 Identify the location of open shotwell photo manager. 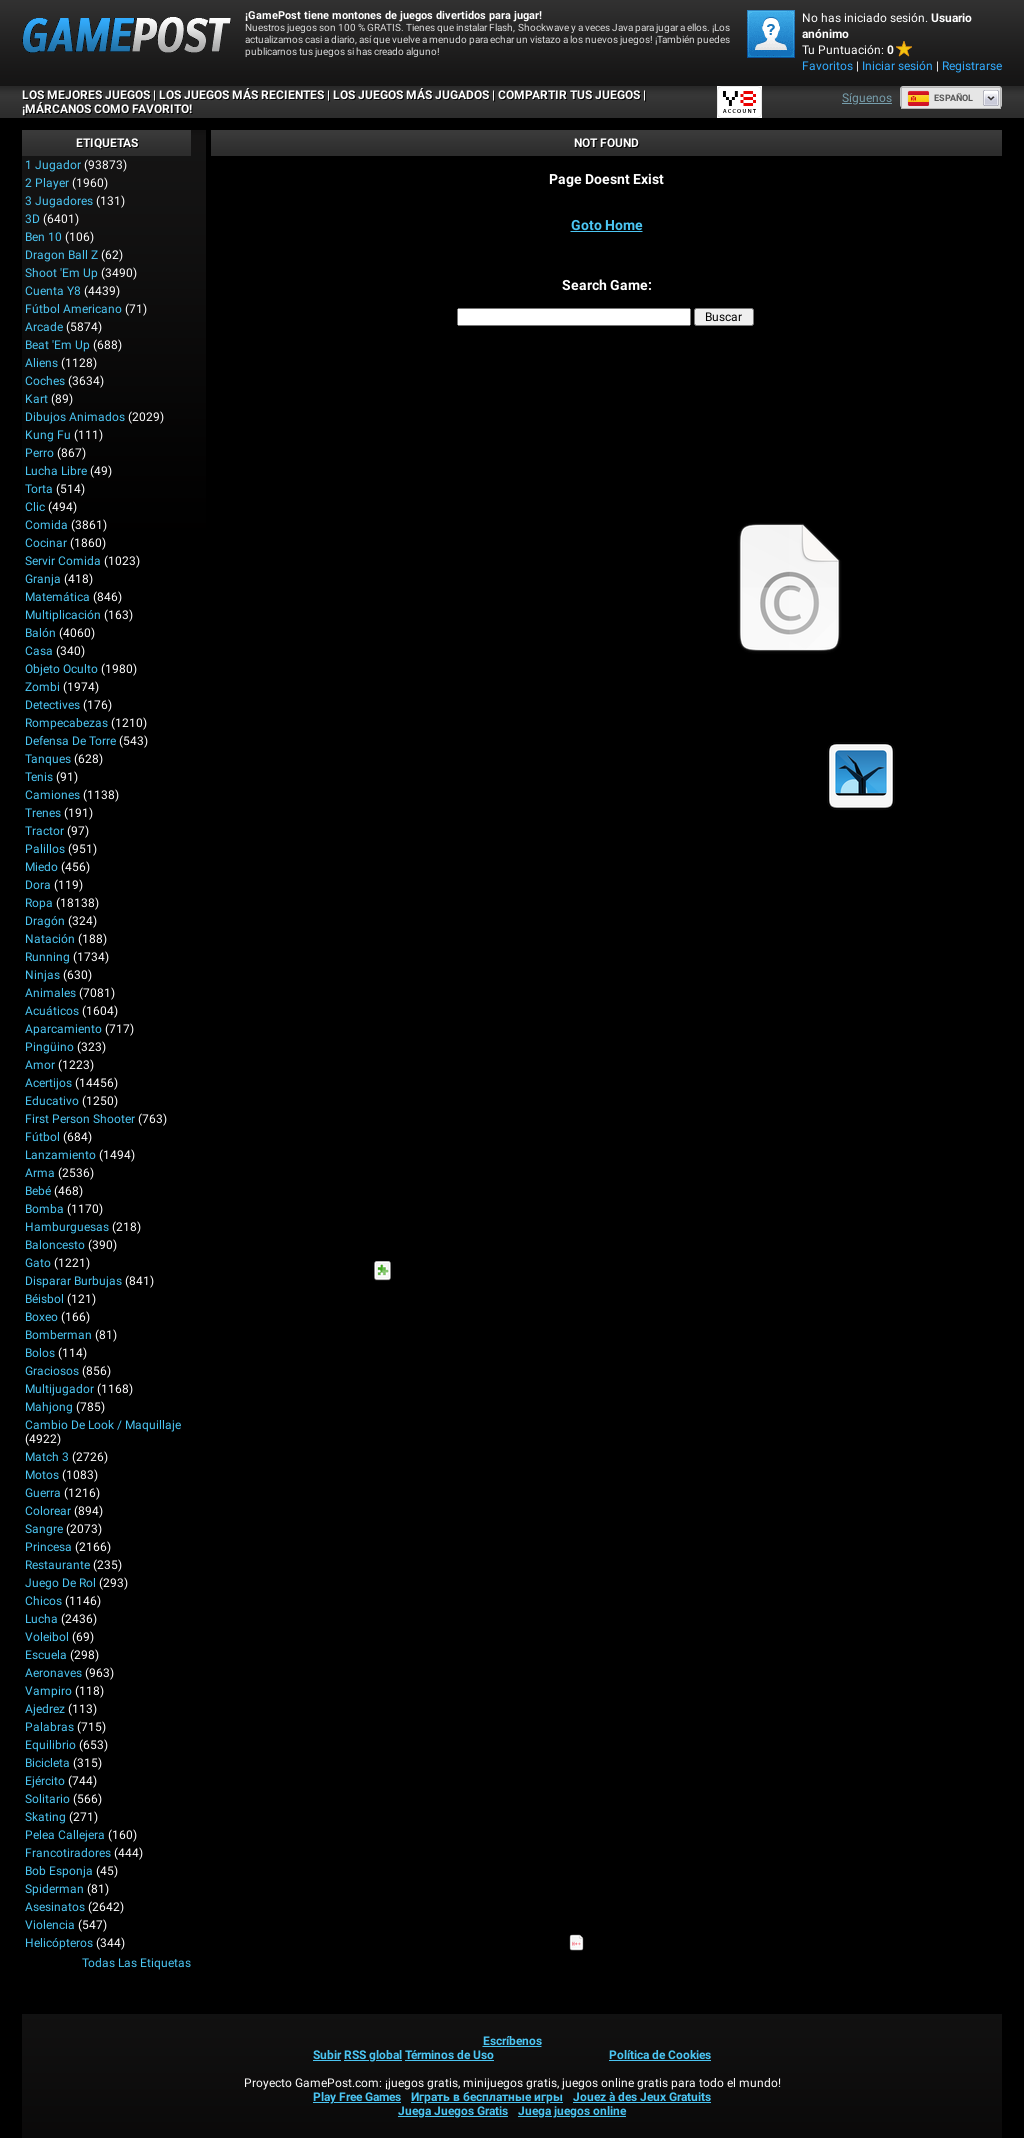
(861, 776).